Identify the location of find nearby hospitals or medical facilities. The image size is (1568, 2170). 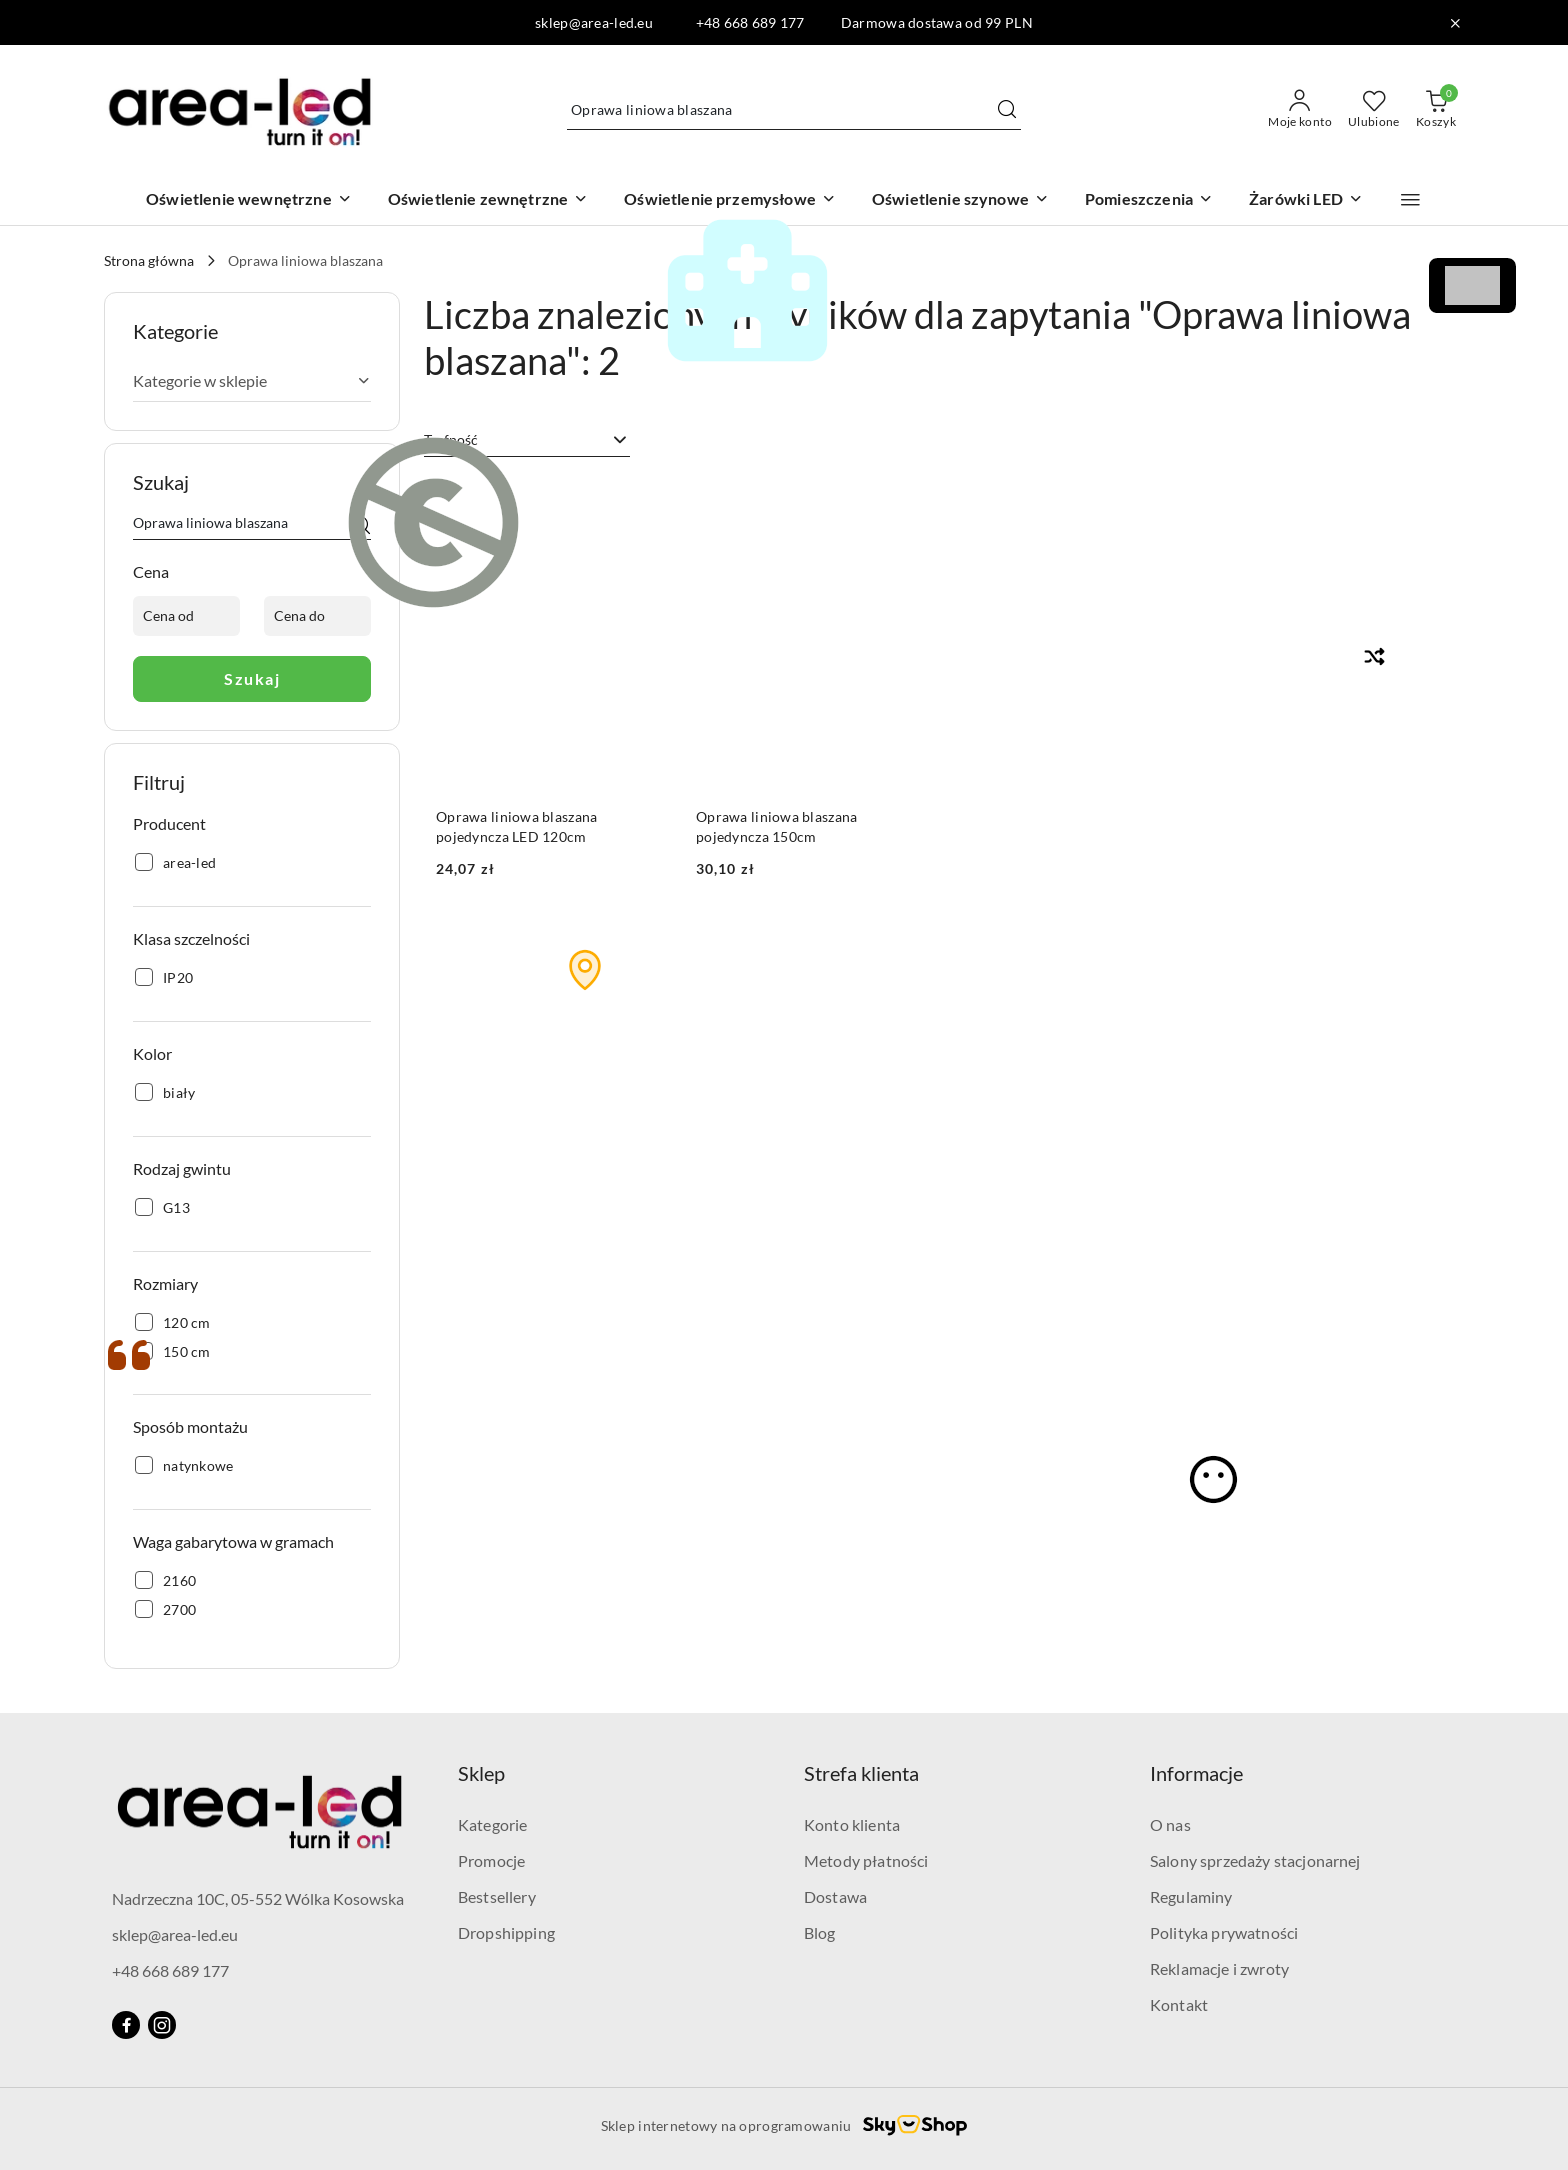
(747, 290).